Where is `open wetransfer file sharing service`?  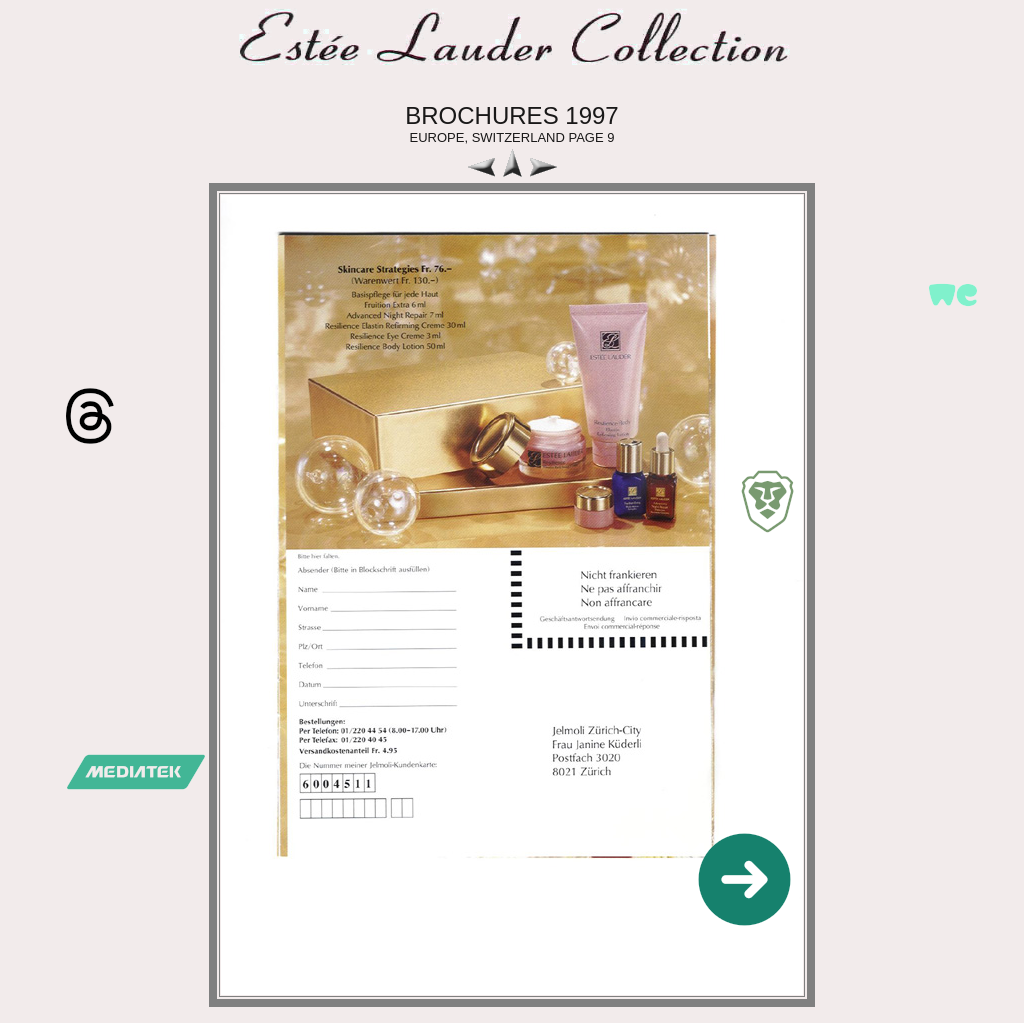
open wetransfer file sharing service is located at coordinates (953, 295).